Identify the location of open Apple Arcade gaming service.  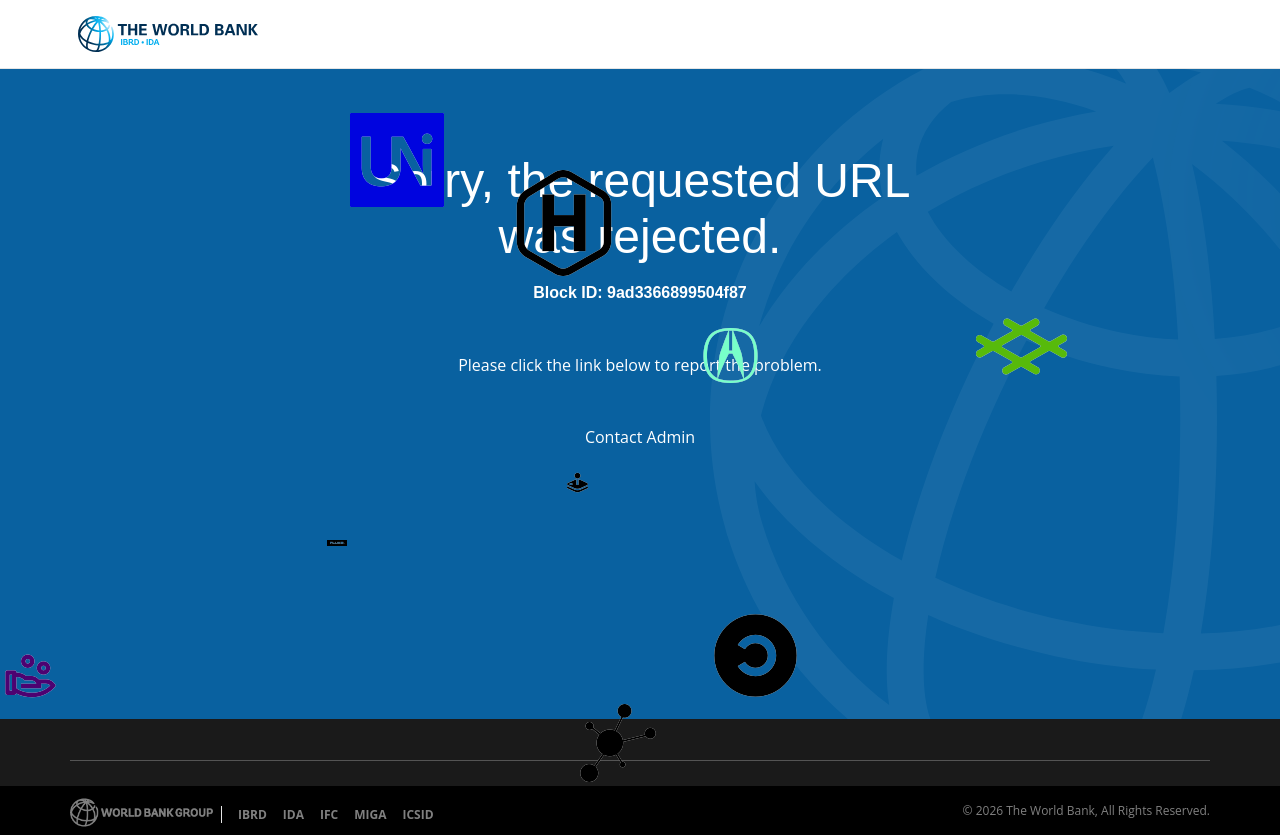
(577, 482).